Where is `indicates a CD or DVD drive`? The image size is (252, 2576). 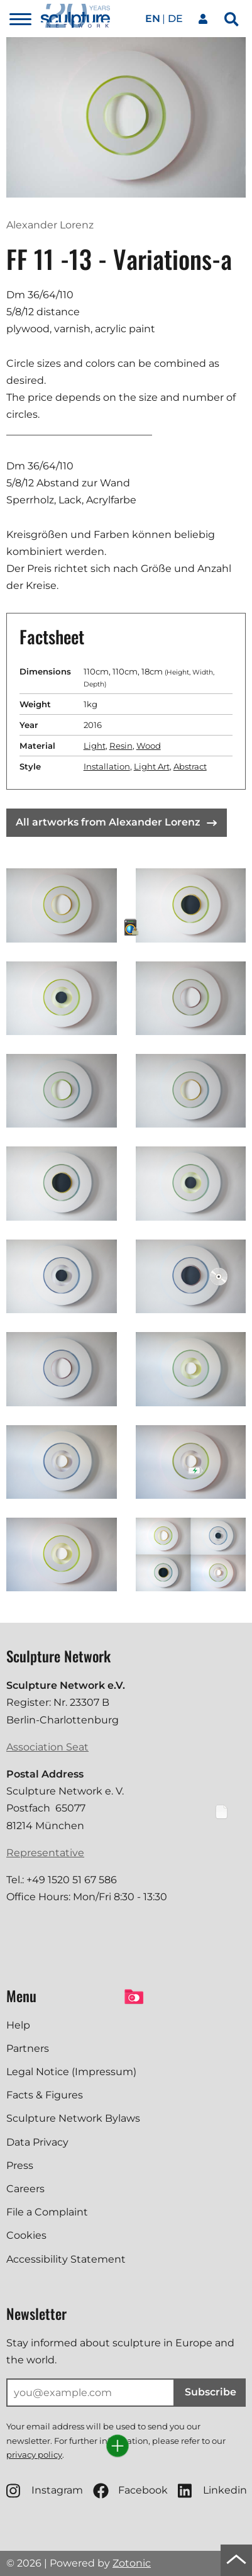 indicates a CD or DVD drive is located at coordinates (219, 1277).